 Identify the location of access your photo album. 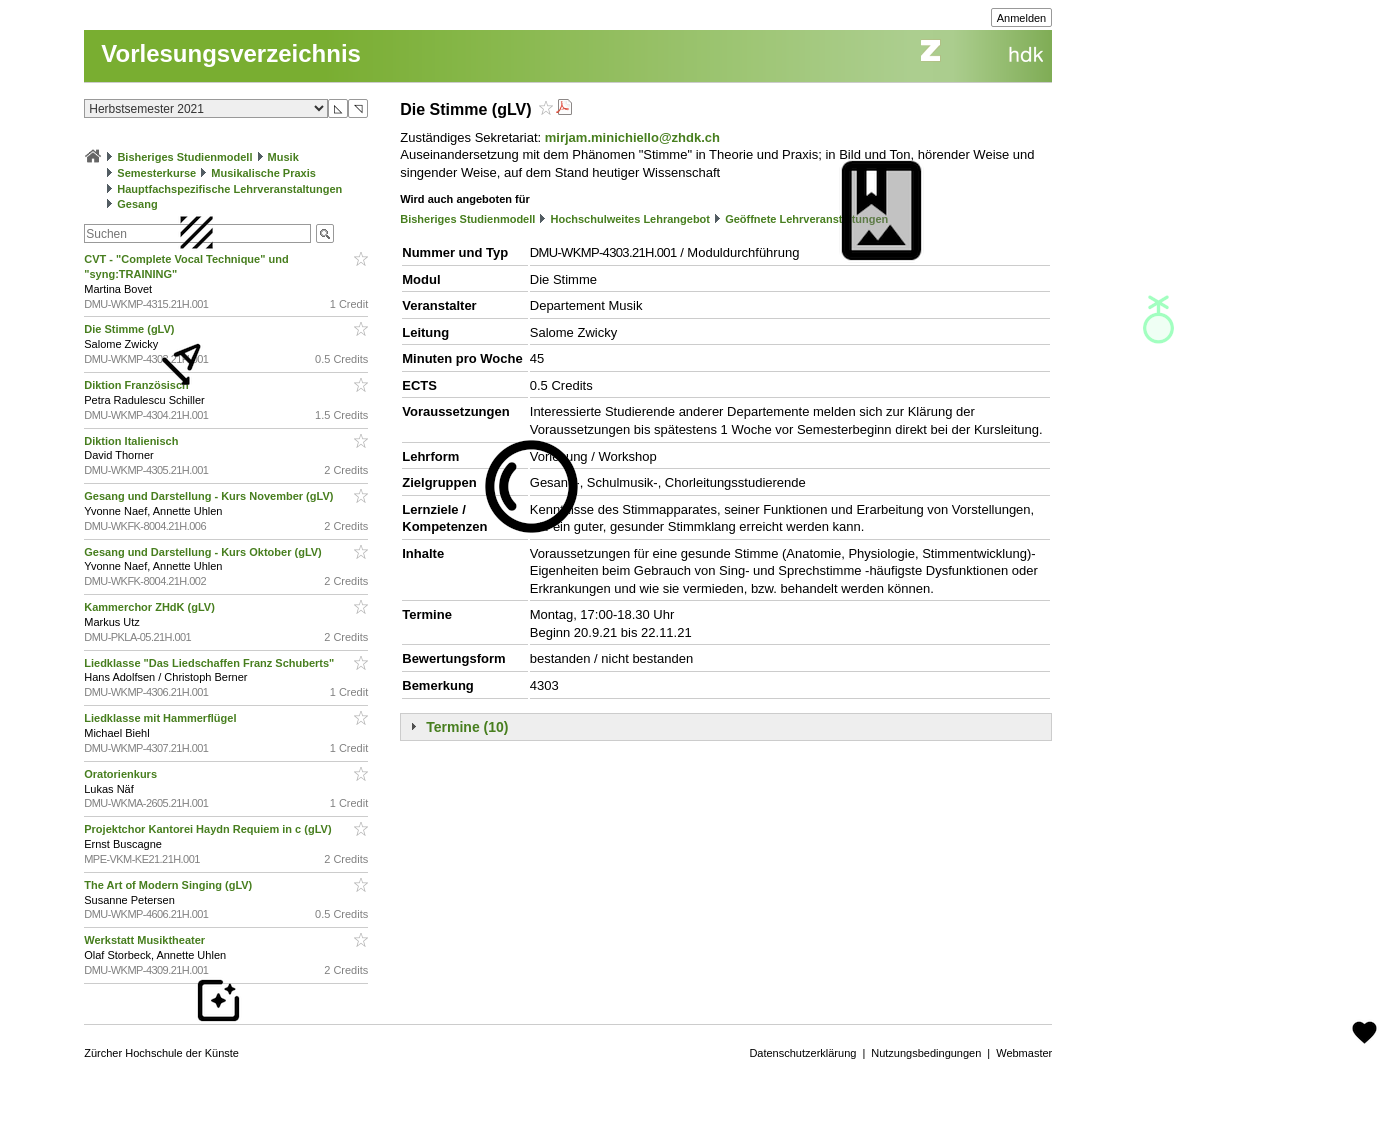
(881, 210).